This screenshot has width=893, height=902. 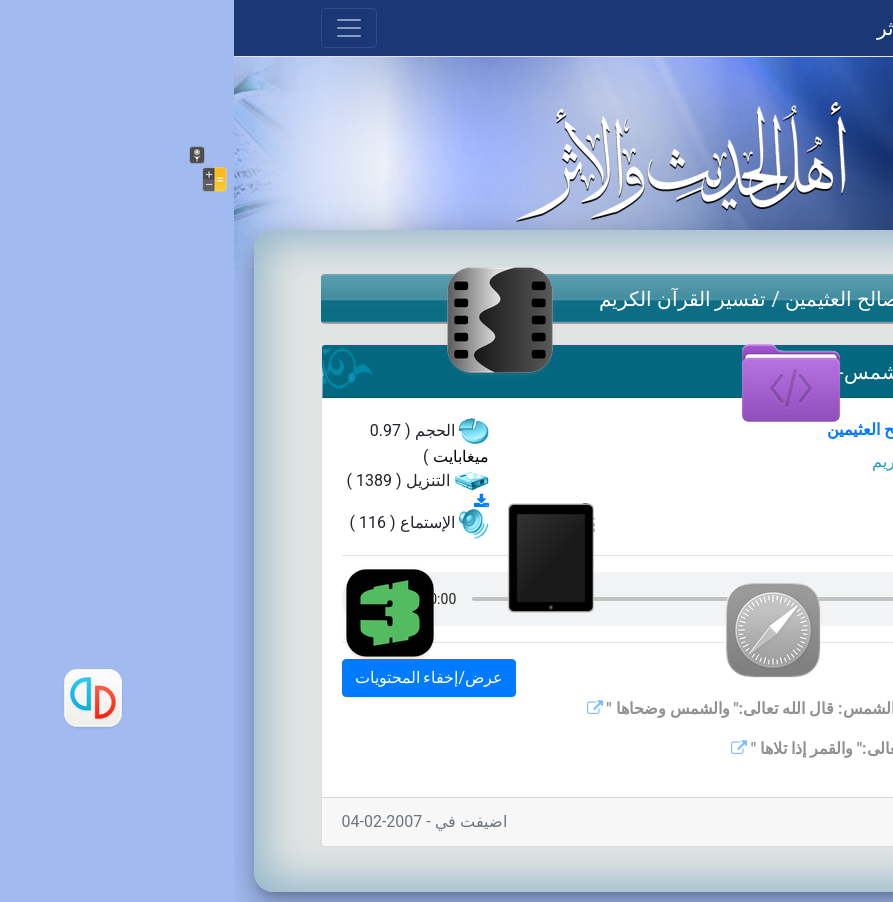 I want to click on launch payday 3 game, so click(x=390, y=613).